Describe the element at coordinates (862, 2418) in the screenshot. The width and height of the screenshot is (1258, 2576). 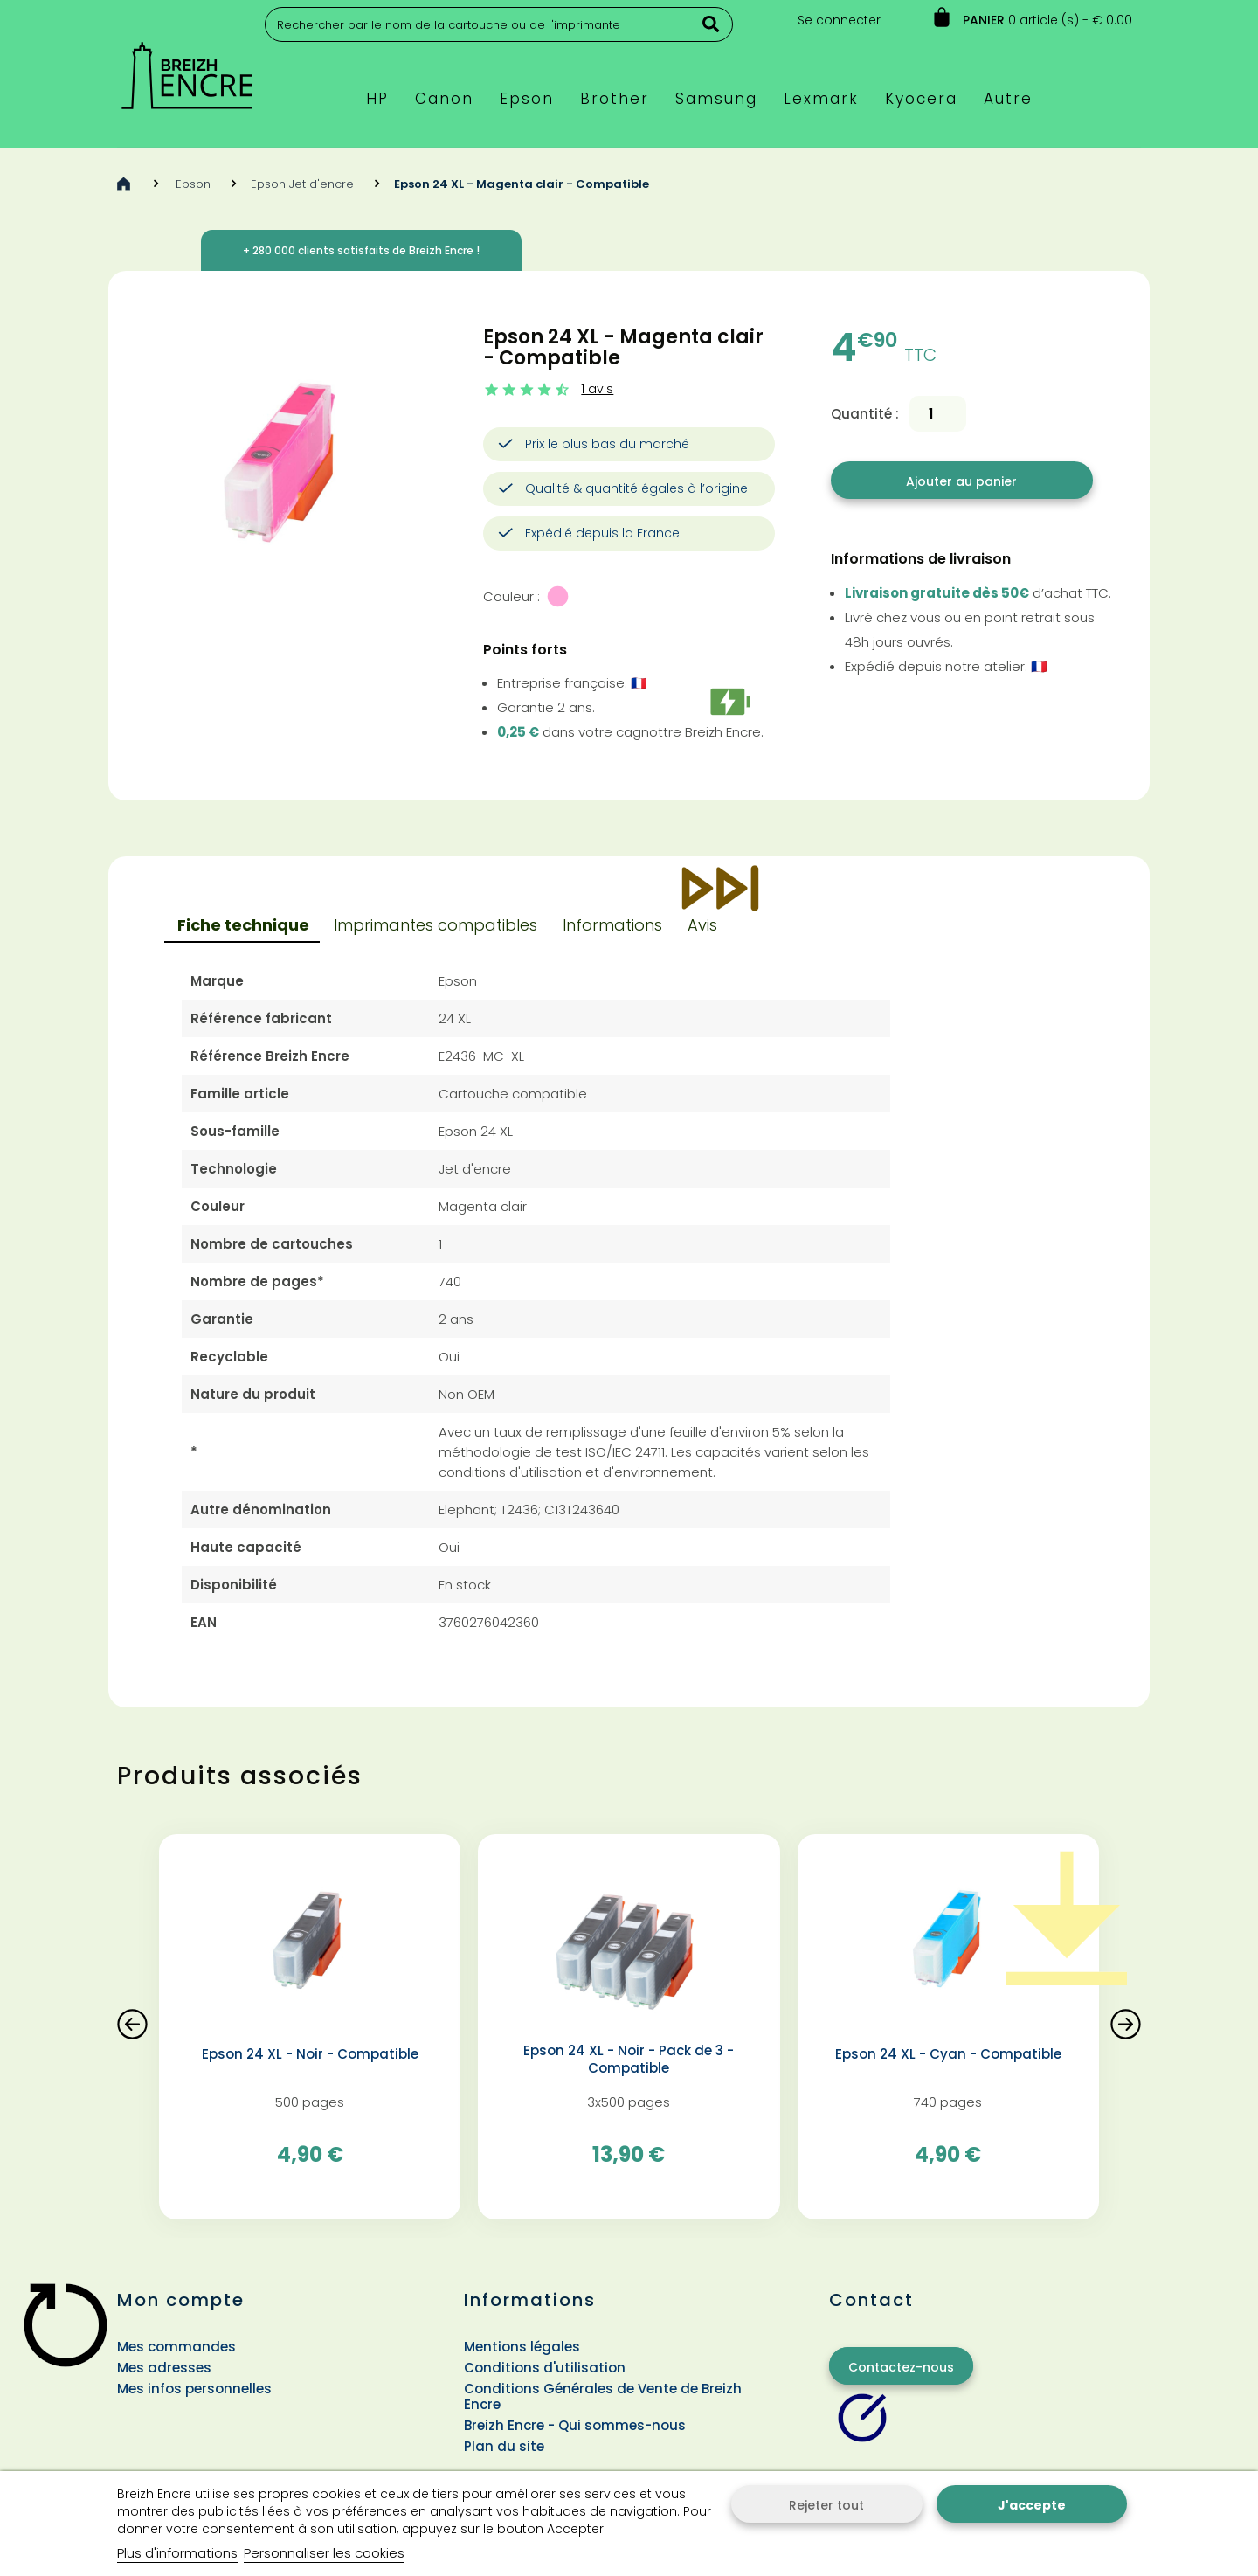
I see `edit profile picture or avatar` at that location.